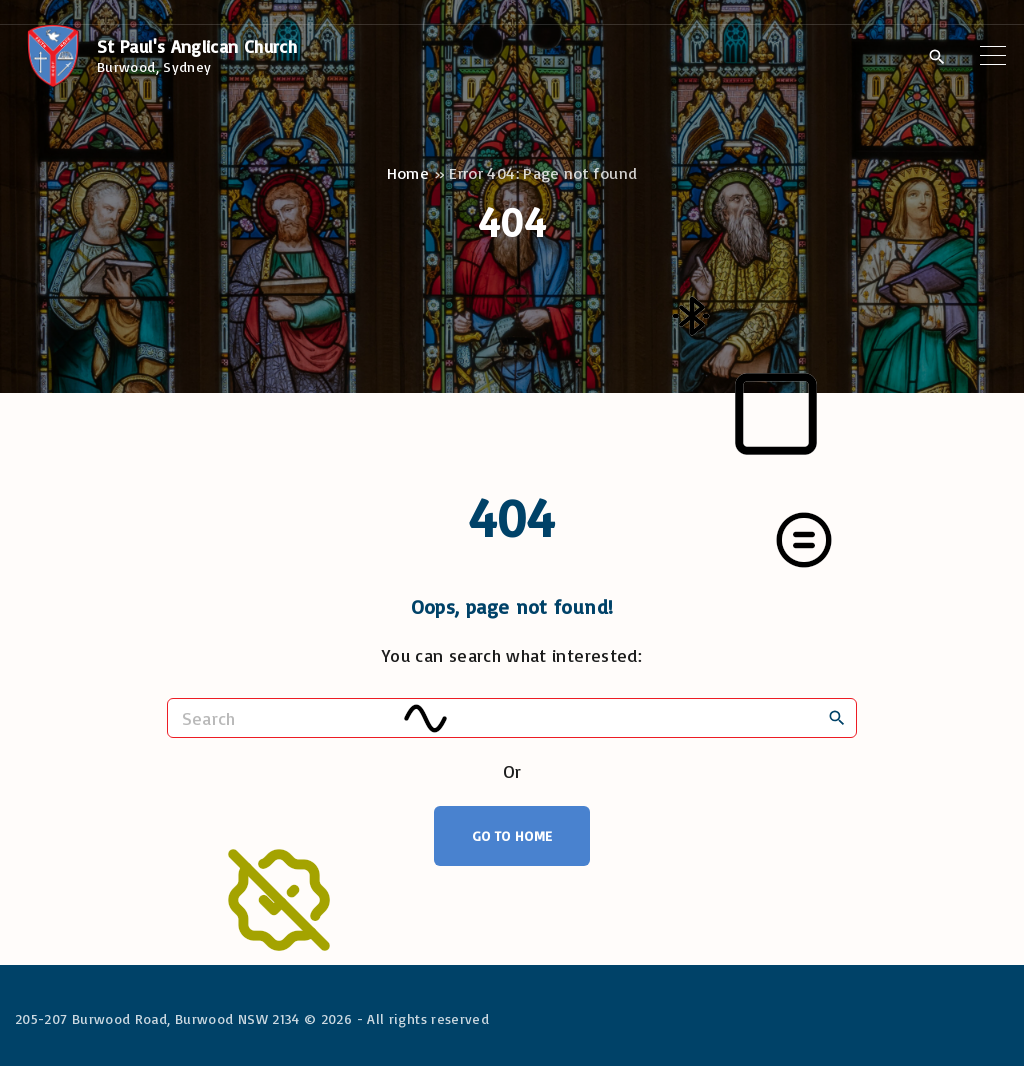  I want to click on audio or sound wave visualization, so click(425, 718).